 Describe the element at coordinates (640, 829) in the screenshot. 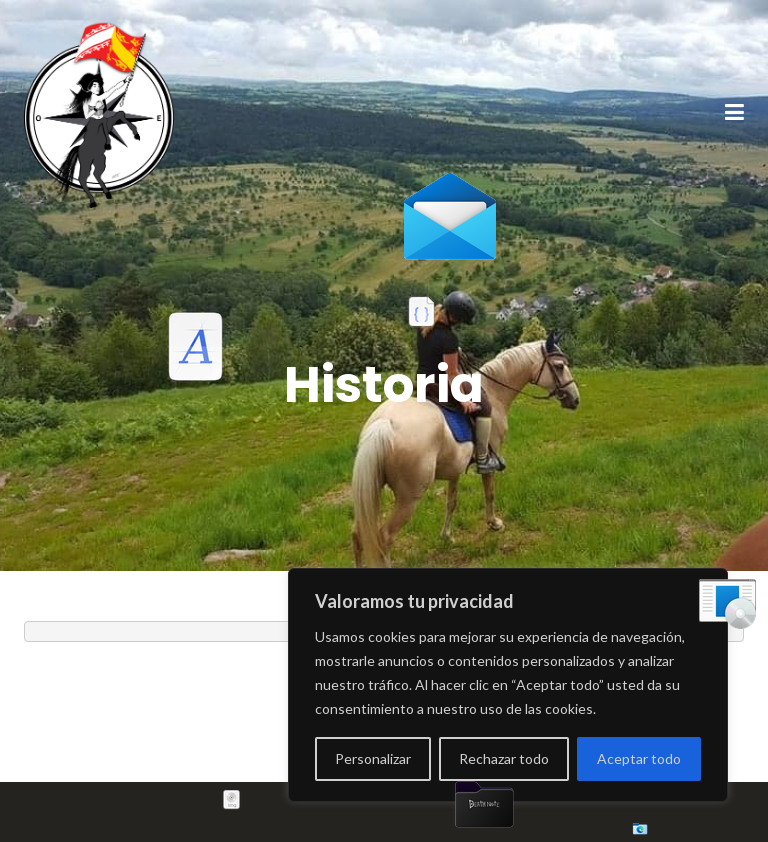

I see `open folder containing microsoft edge files` at that location.